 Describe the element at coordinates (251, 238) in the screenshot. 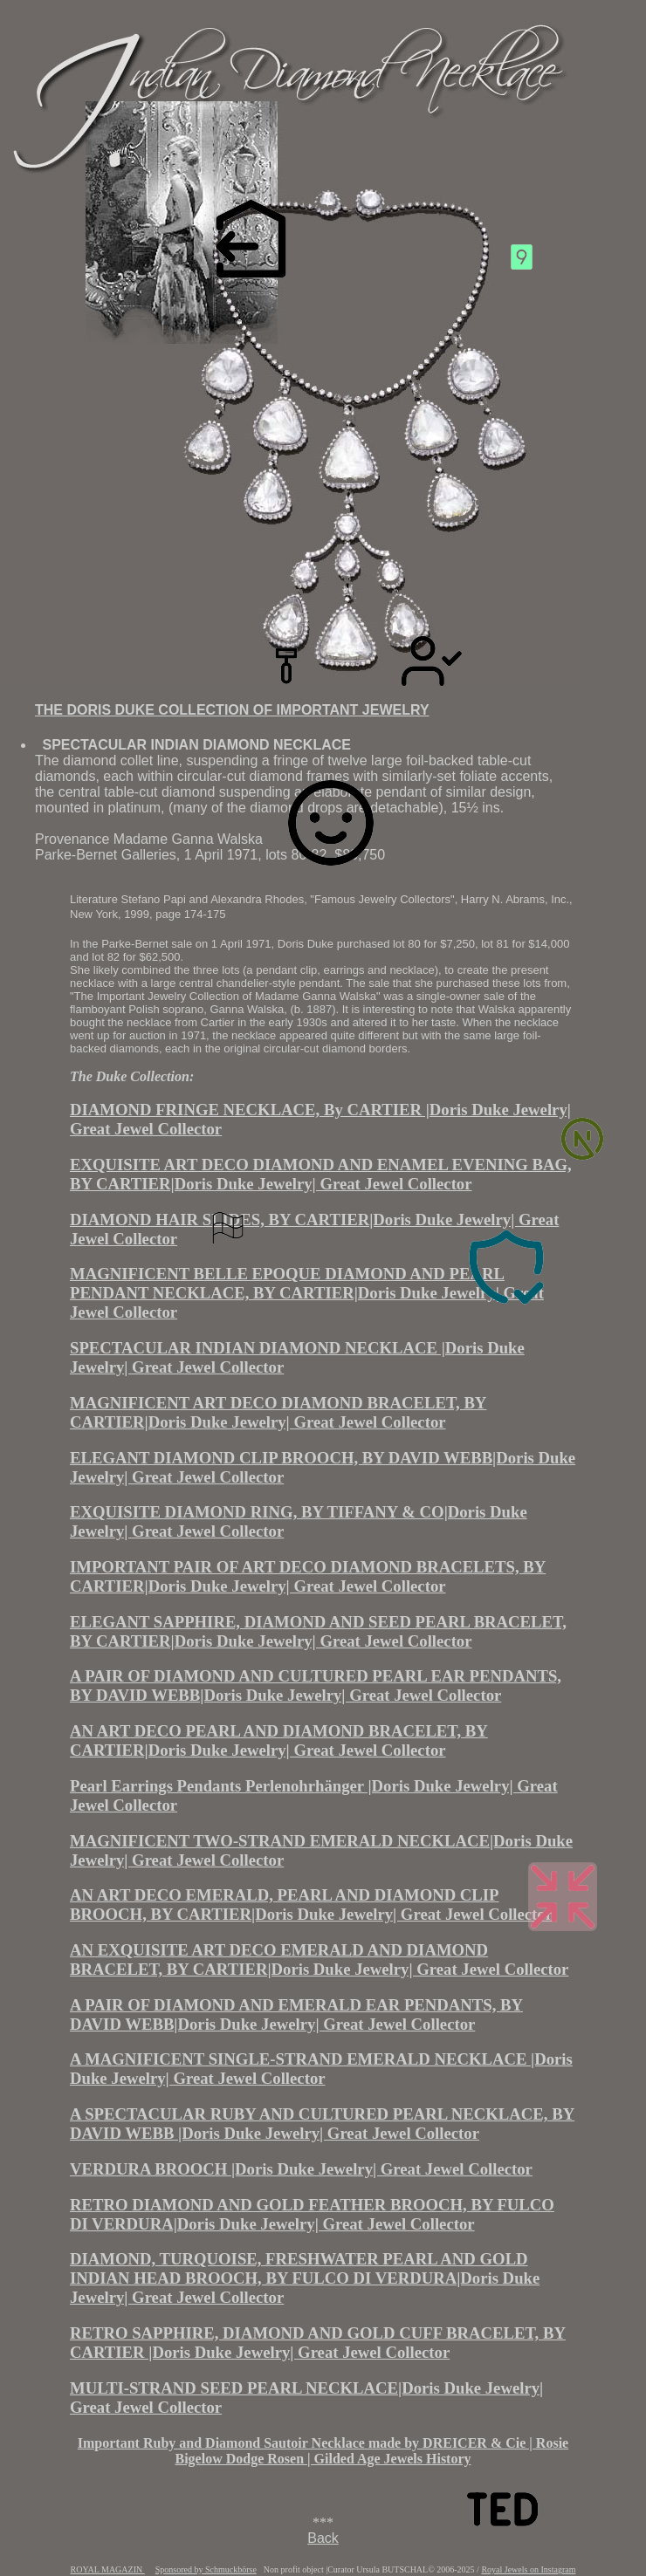

I see `transfer data out of home storage` at that location.